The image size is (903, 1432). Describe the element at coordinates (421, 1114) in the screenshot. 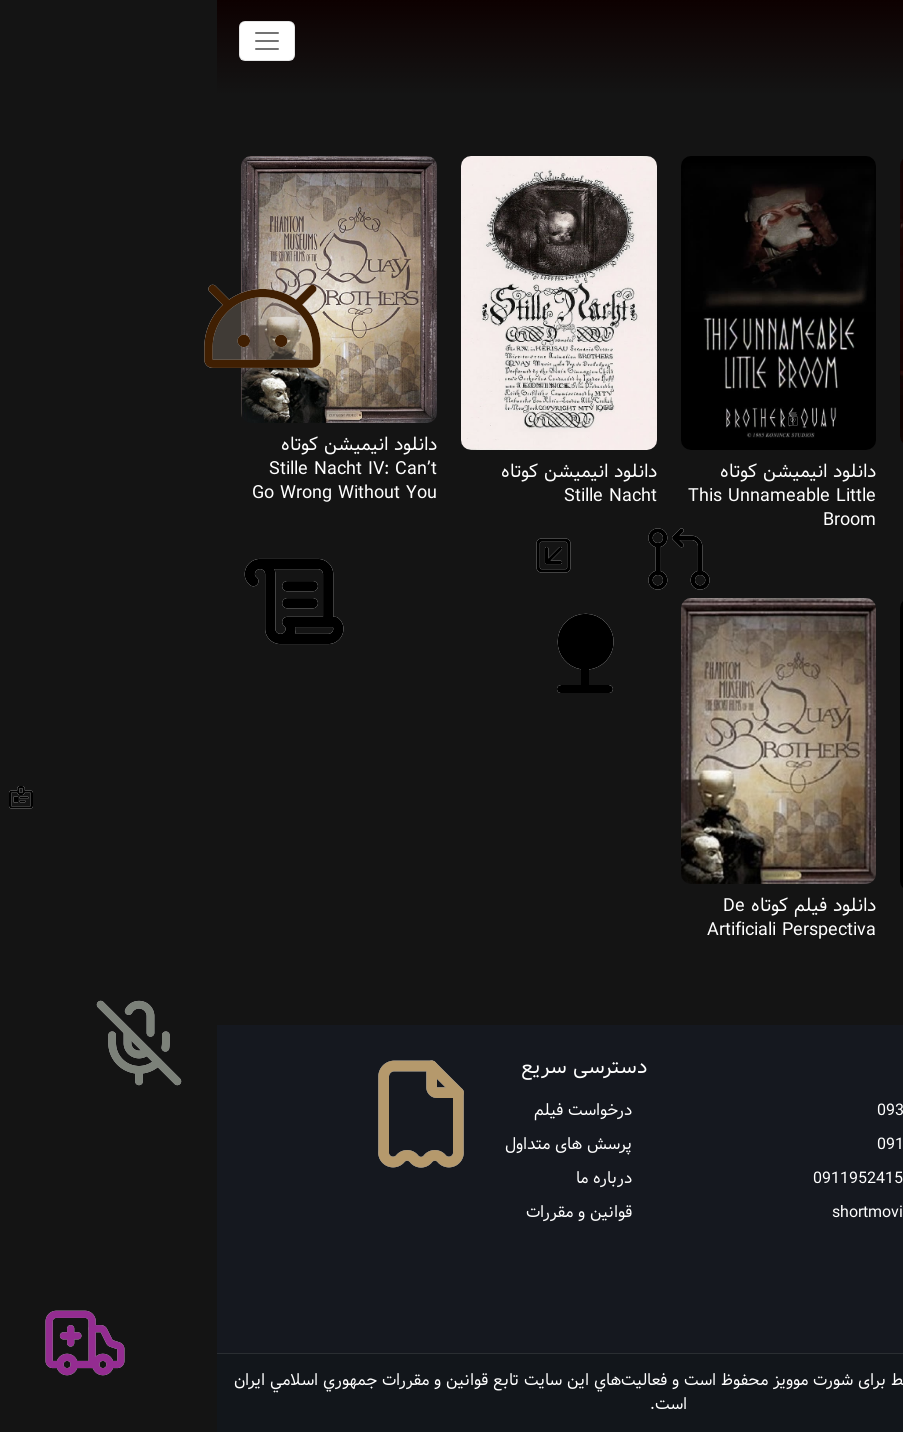

I see `view invoice or billing details` at that location.